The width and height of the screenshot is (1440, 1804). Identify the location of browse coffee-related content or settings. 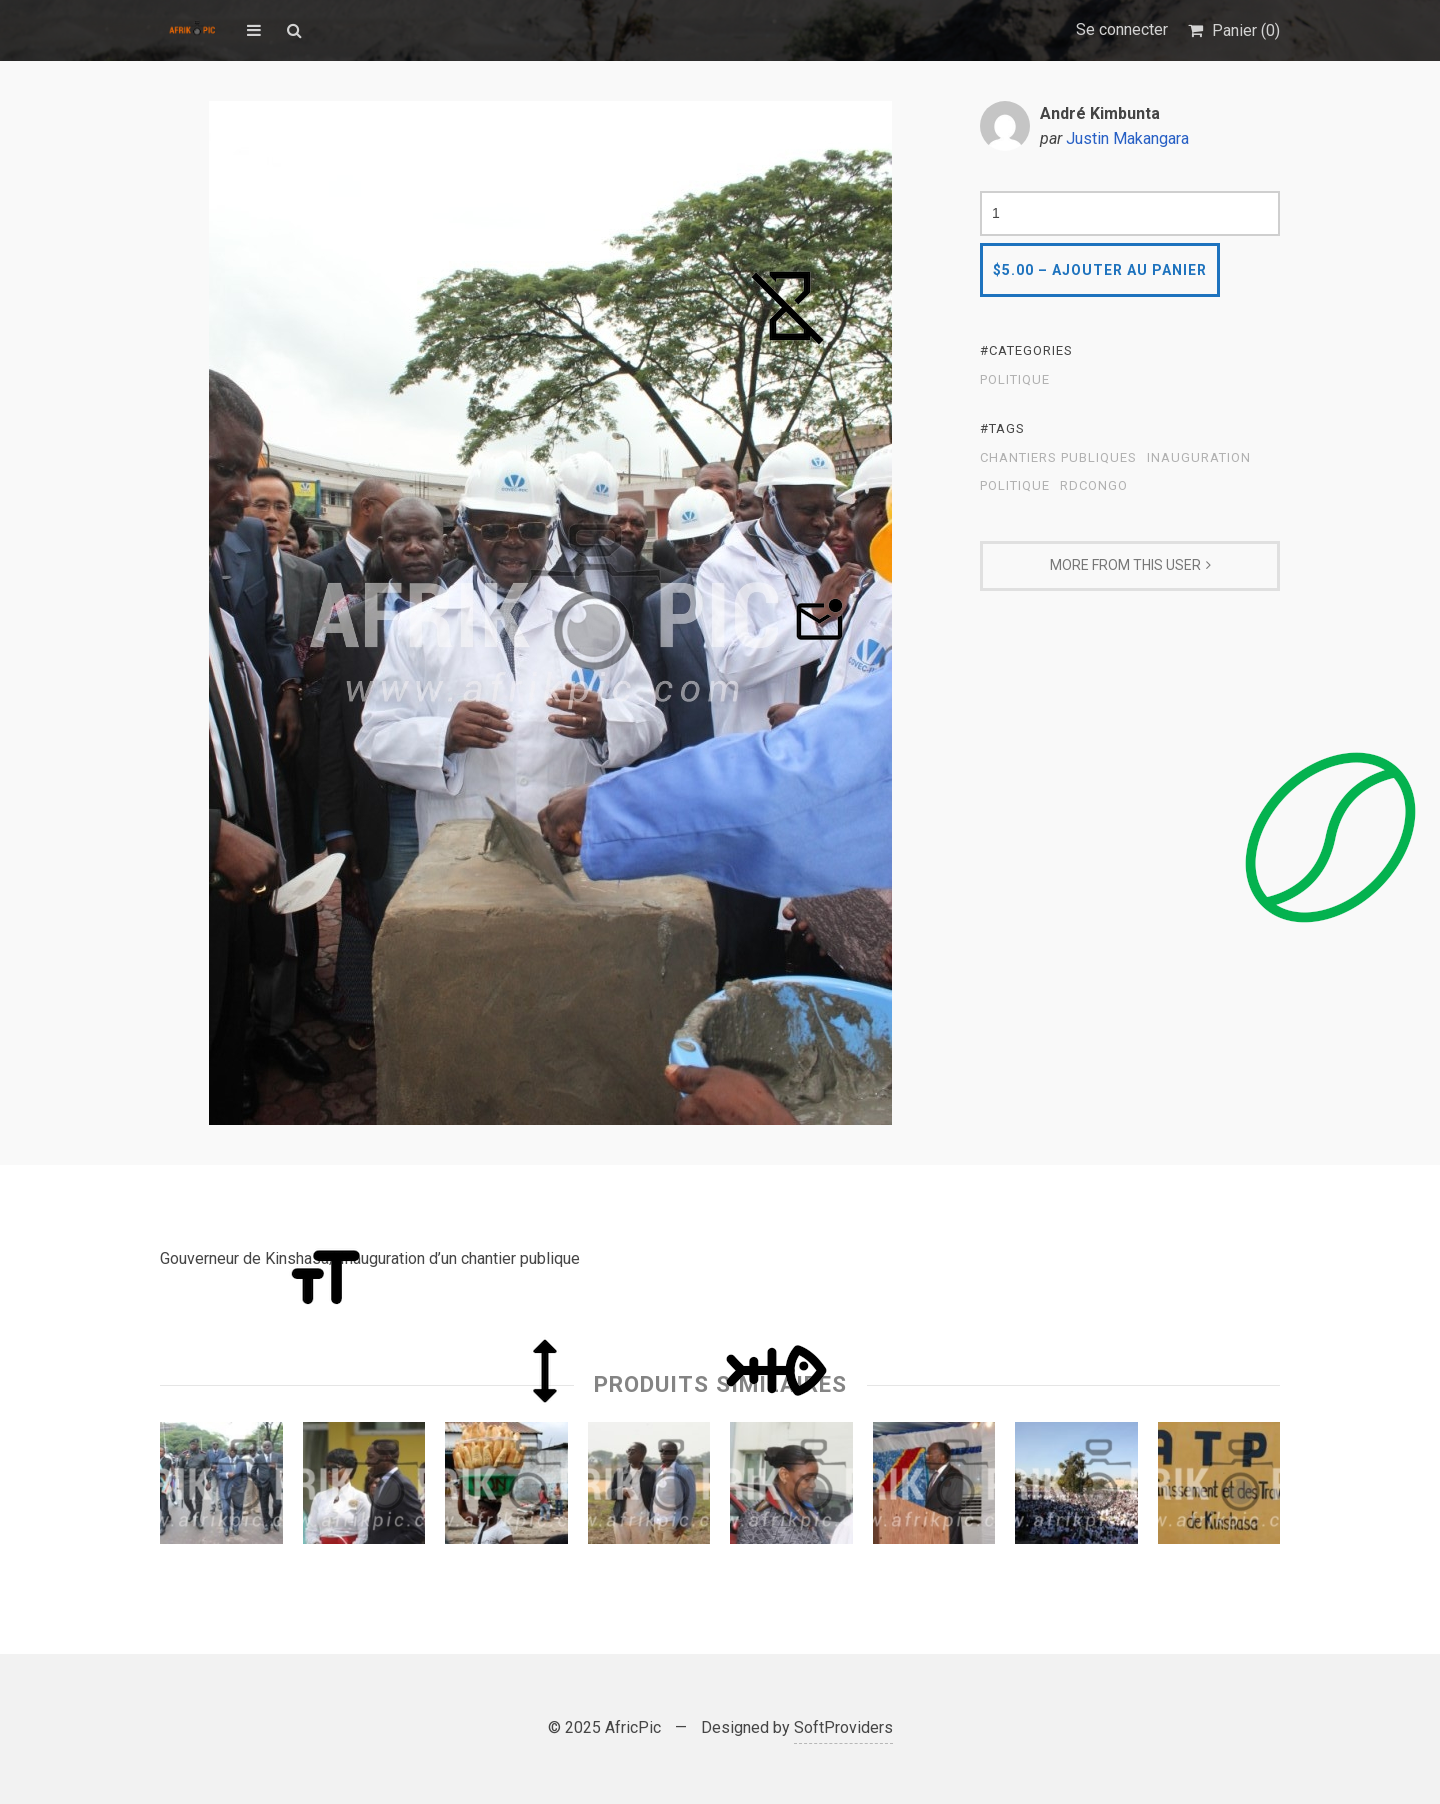
(1330, 837).